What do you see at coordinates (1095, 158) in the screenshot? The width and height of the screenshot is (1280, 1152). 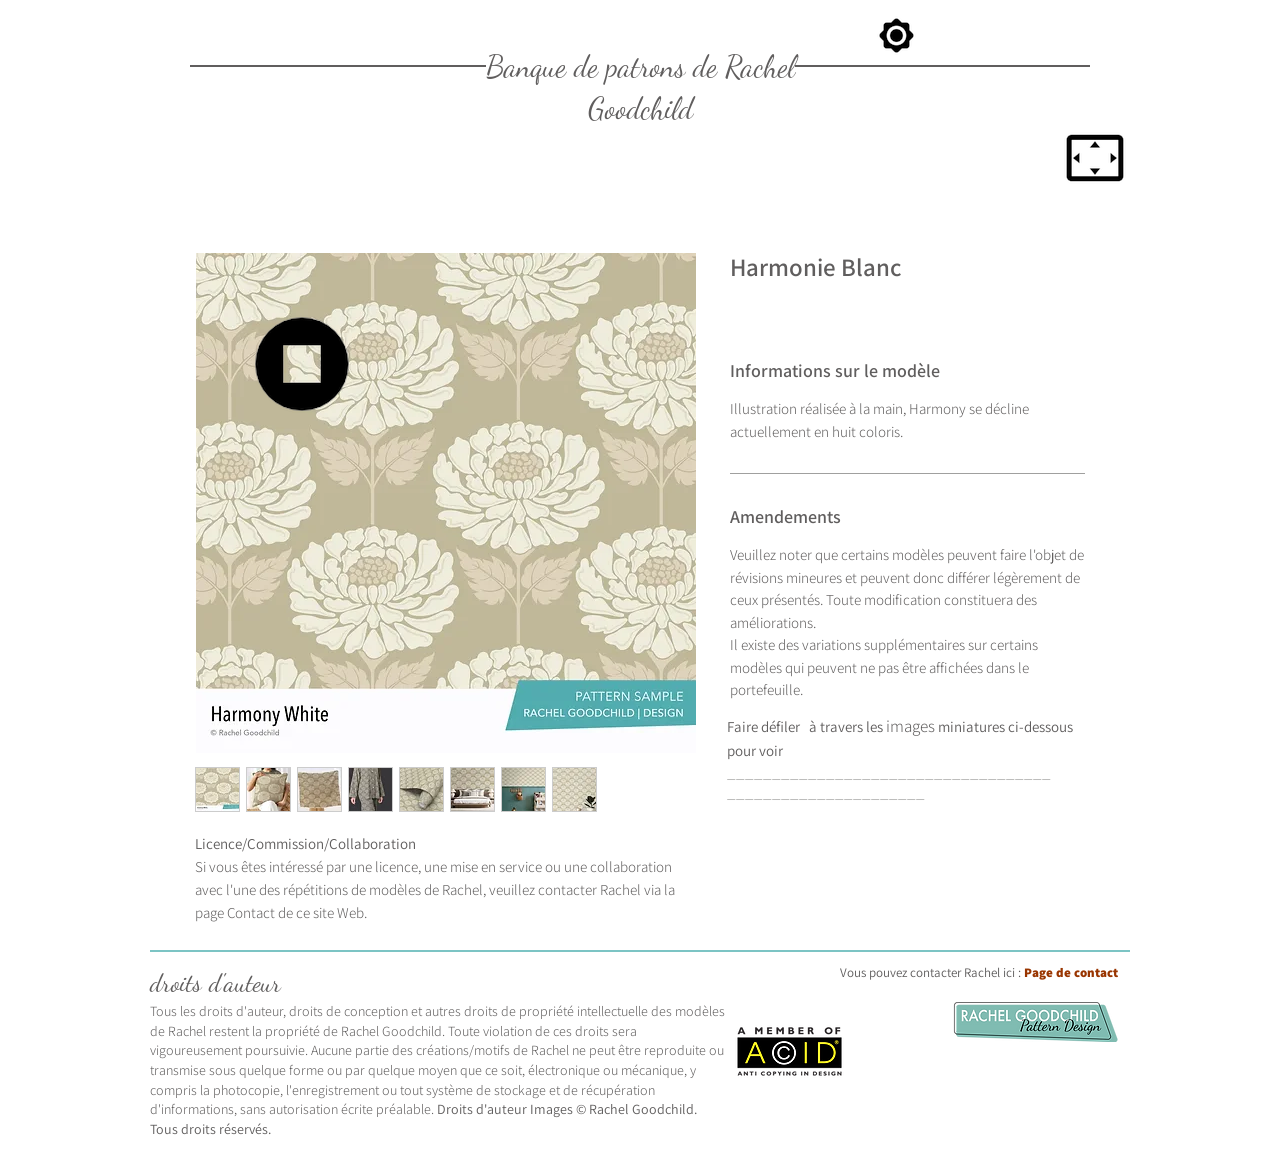 I see `adjust display overscan settings` at bounding box center [1095, 158].